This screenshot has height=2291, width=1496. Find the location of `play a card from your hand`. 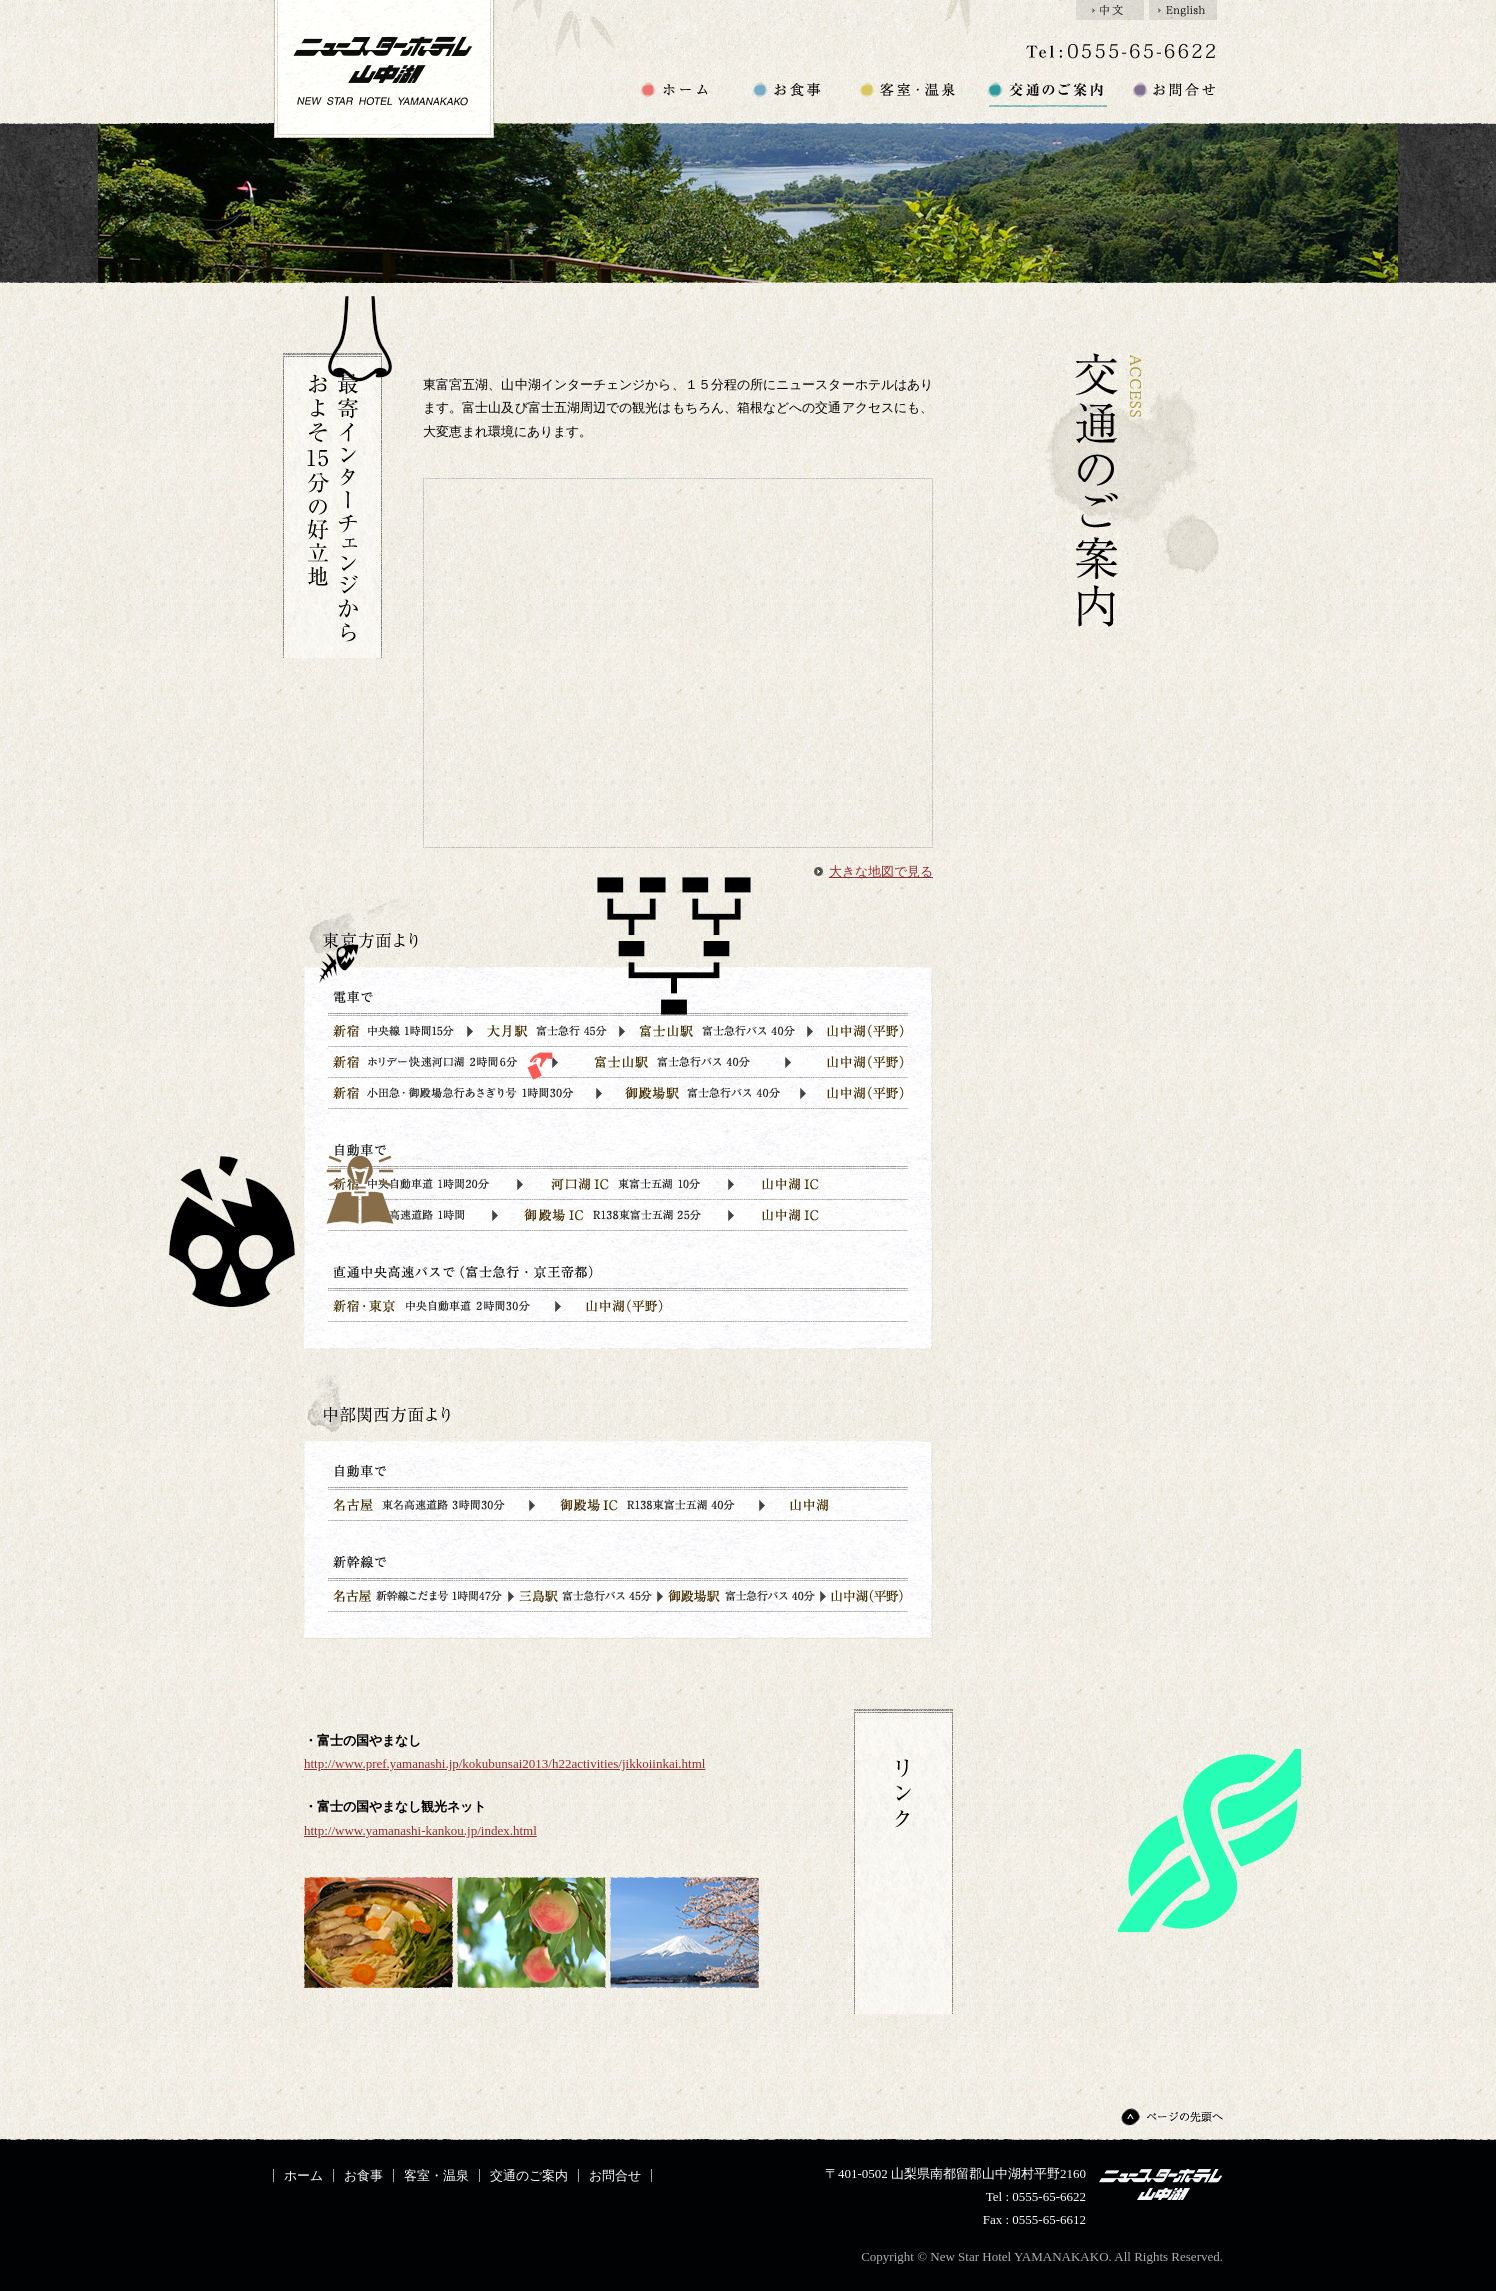

play a card from your hand is located at coordinates (540, 1066).